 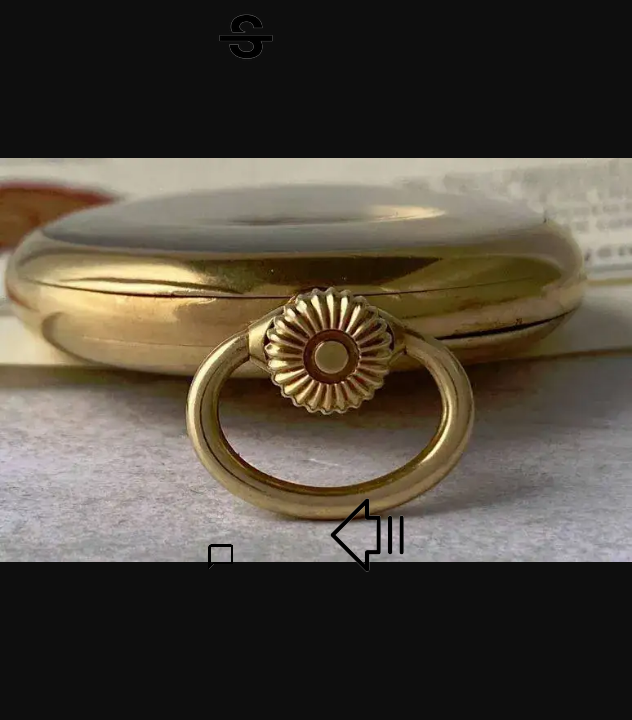 What do you see at coordinates (370, 535) in the screenshot?
I see `go back multiple steps` at bounding box center [370, 535].